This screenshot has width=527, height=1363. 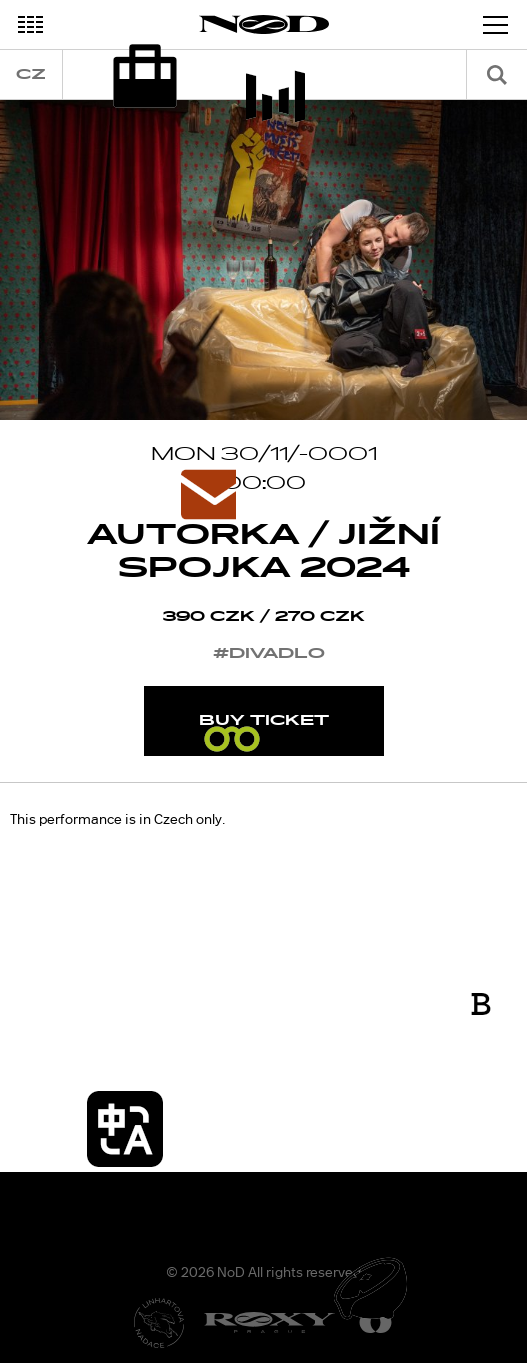 What do you see at coordinates (481, 1004) in the screenshot?
I see `braintree payment gateway integration` at bounding box center [481, 1004].